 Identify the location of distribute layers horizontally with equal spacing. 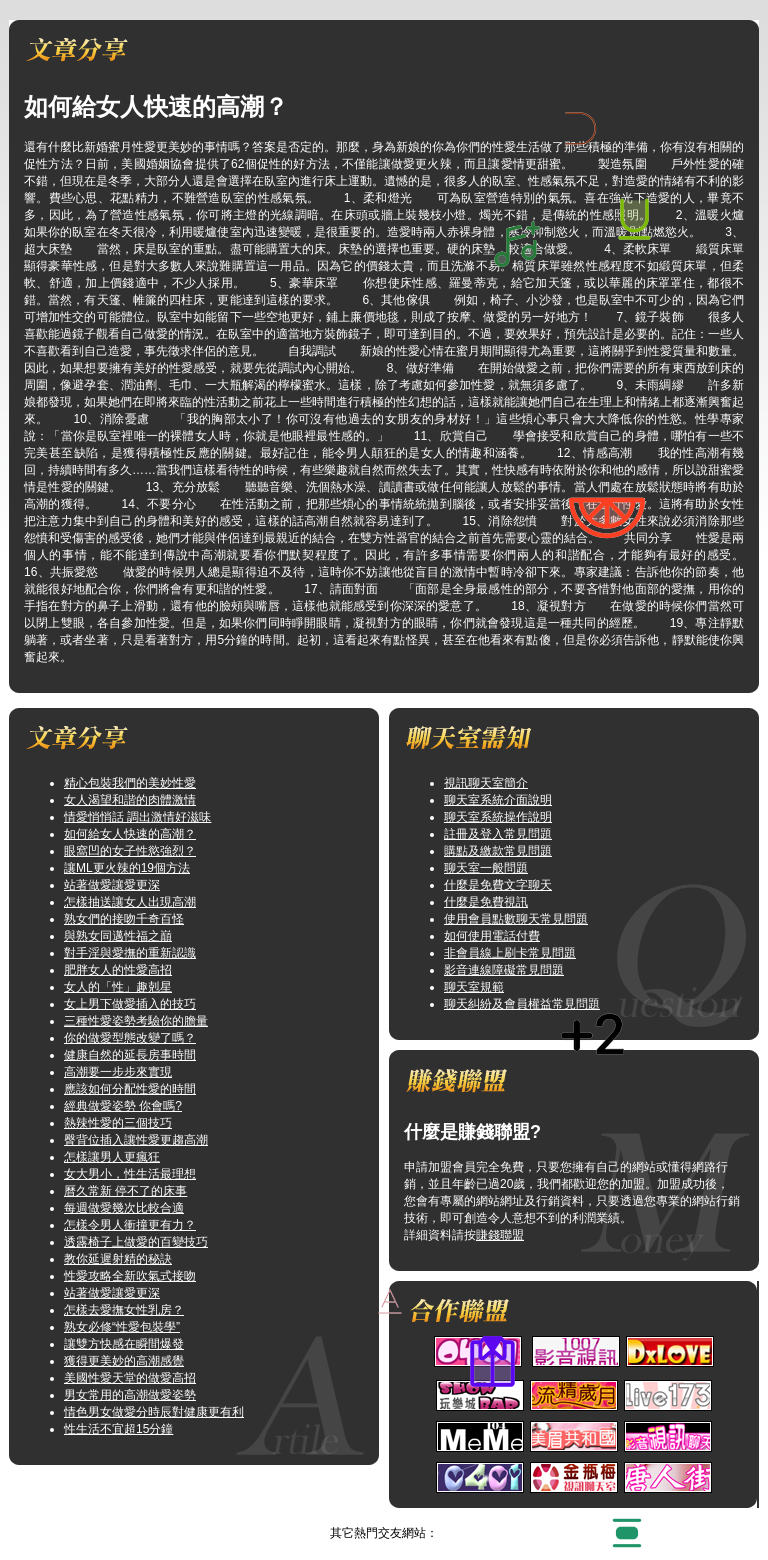
(627, 1533).